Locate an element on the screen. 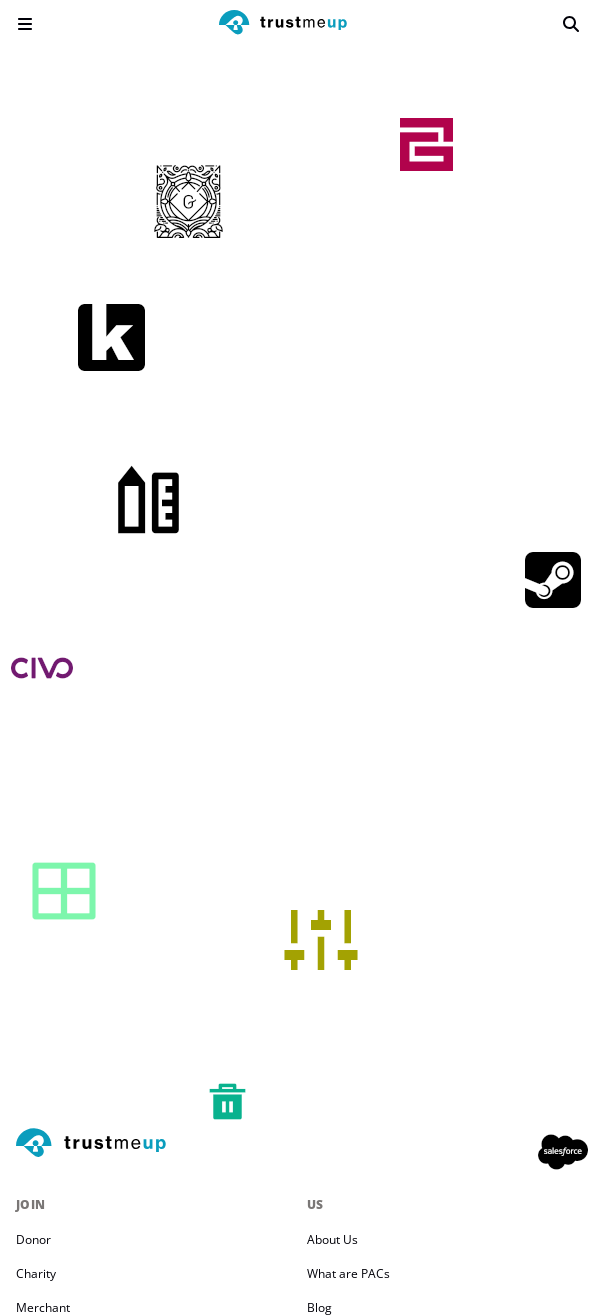 This screenshot has width=597, height=1315. open the Infomaniak app or service is located at coordinates (111, 337).